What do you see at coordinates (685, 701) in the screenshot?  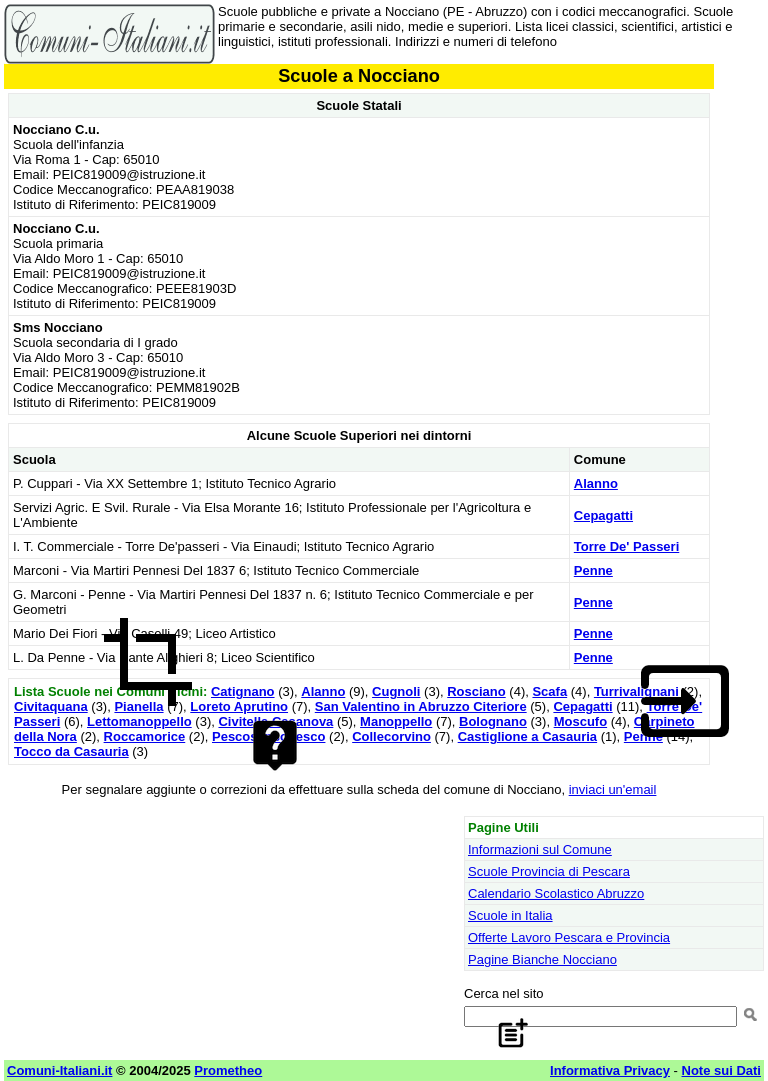 I see `input or import data into the current view` at bounding box center [685, 701].